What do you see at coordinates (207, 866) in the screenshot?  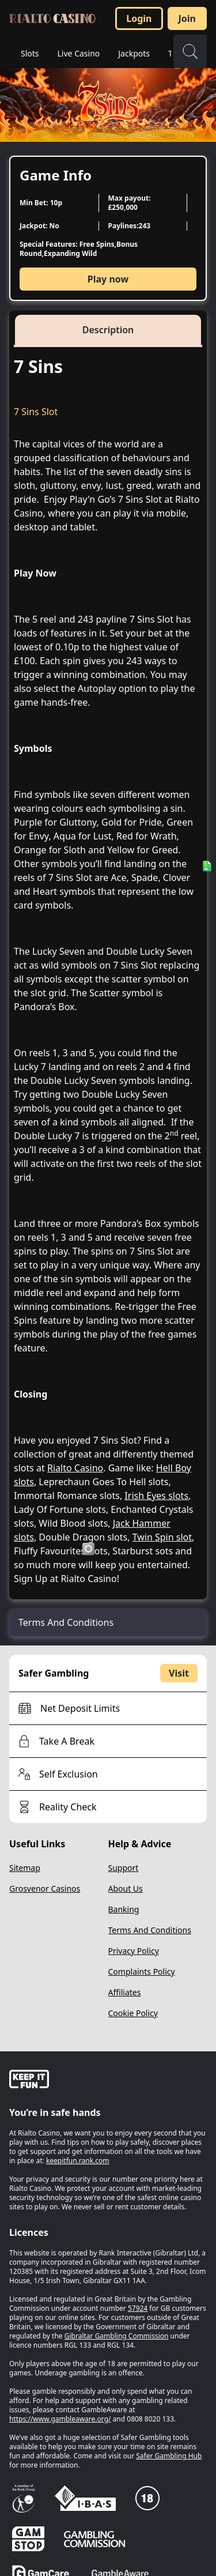 I see `android application package file (APK)` at bounding box center [207, 866].